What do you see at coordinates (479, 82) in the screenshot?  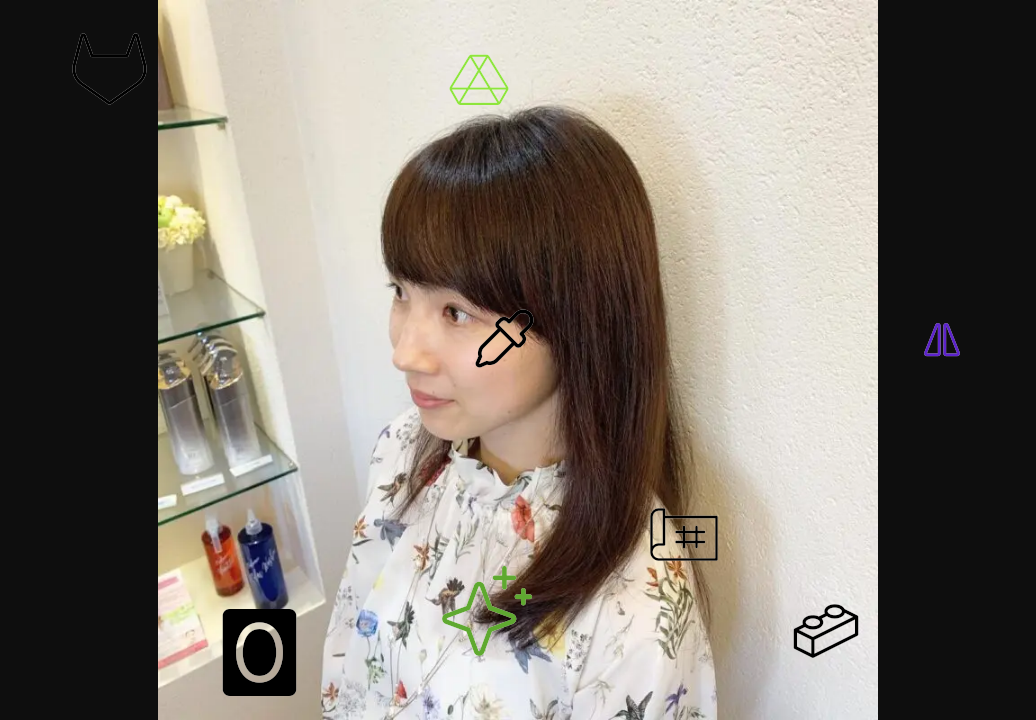 I see `access google drive files and storage` at bounding box center [479, 82].